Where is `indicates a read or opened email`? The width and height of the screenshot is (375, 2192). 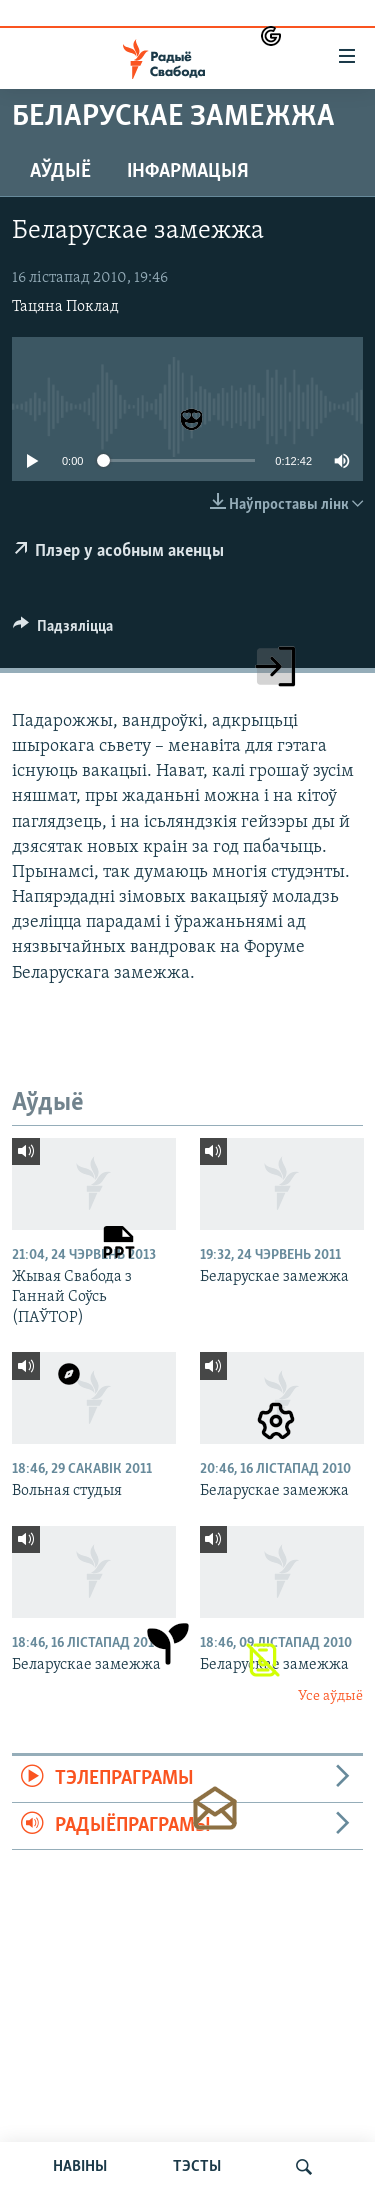 indicates a read or opened email is located at coordinates (215, 1808).